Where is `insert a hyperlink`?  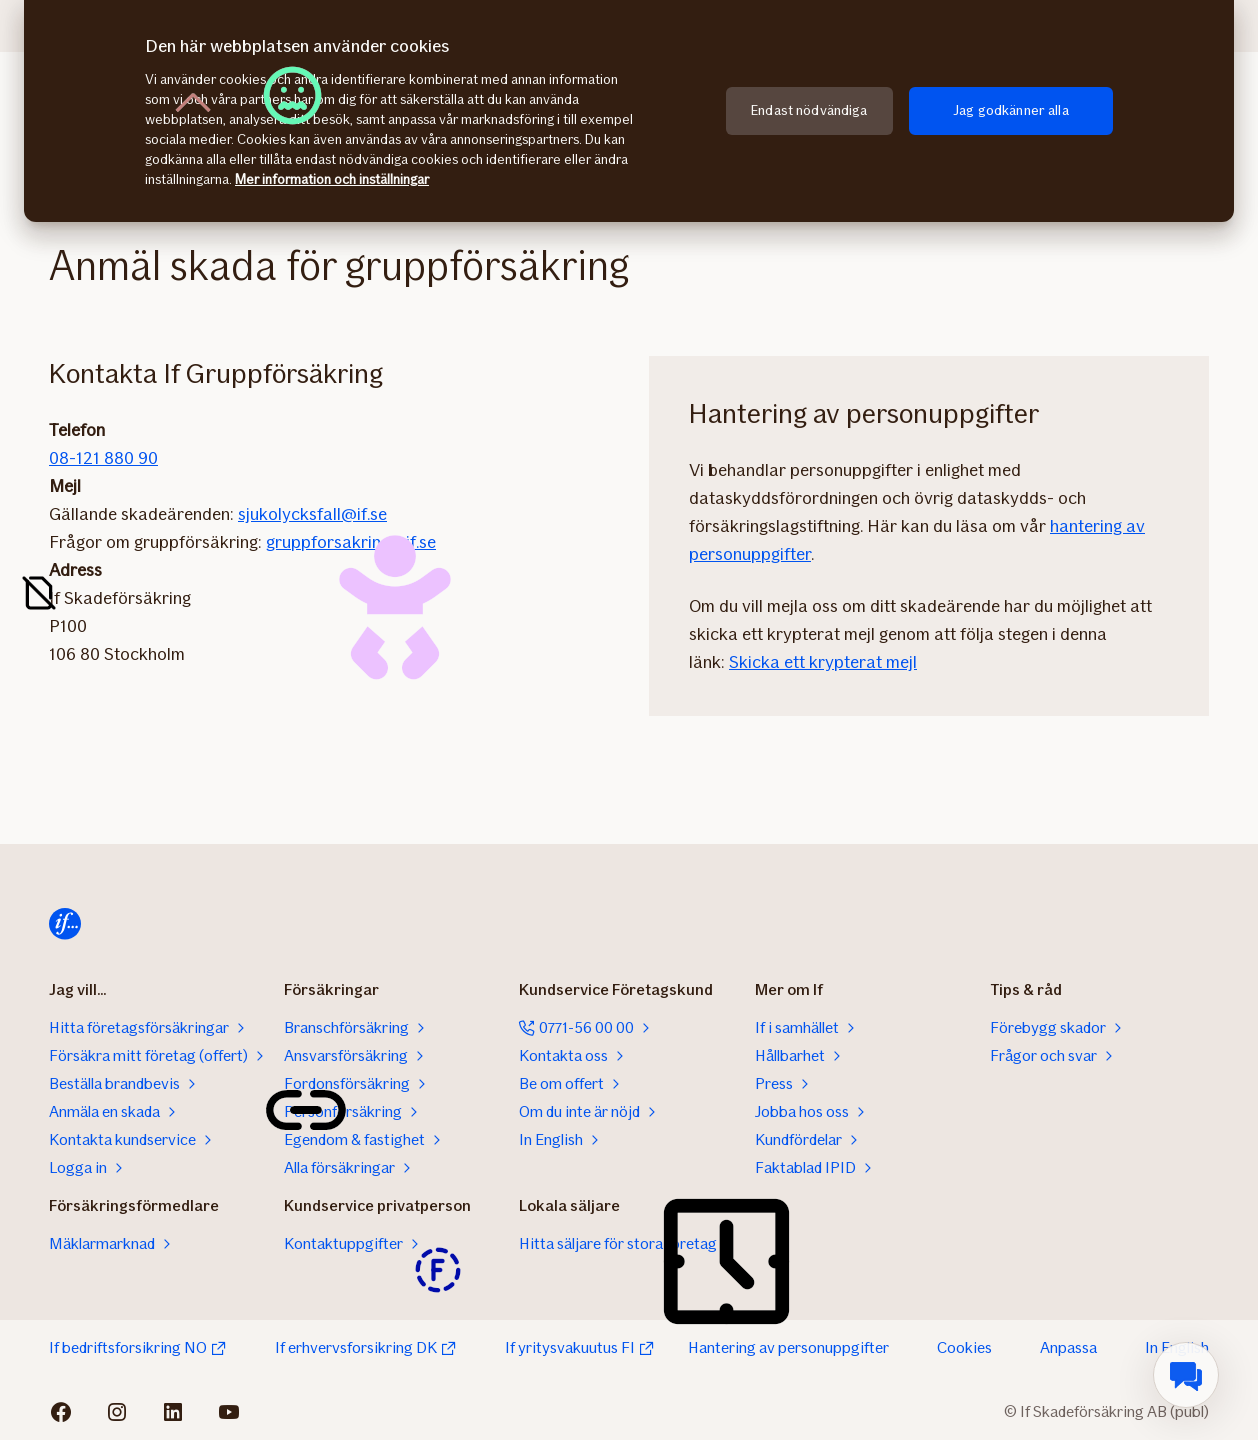
insert a hyperlink is located at coordinates (306, 1110).